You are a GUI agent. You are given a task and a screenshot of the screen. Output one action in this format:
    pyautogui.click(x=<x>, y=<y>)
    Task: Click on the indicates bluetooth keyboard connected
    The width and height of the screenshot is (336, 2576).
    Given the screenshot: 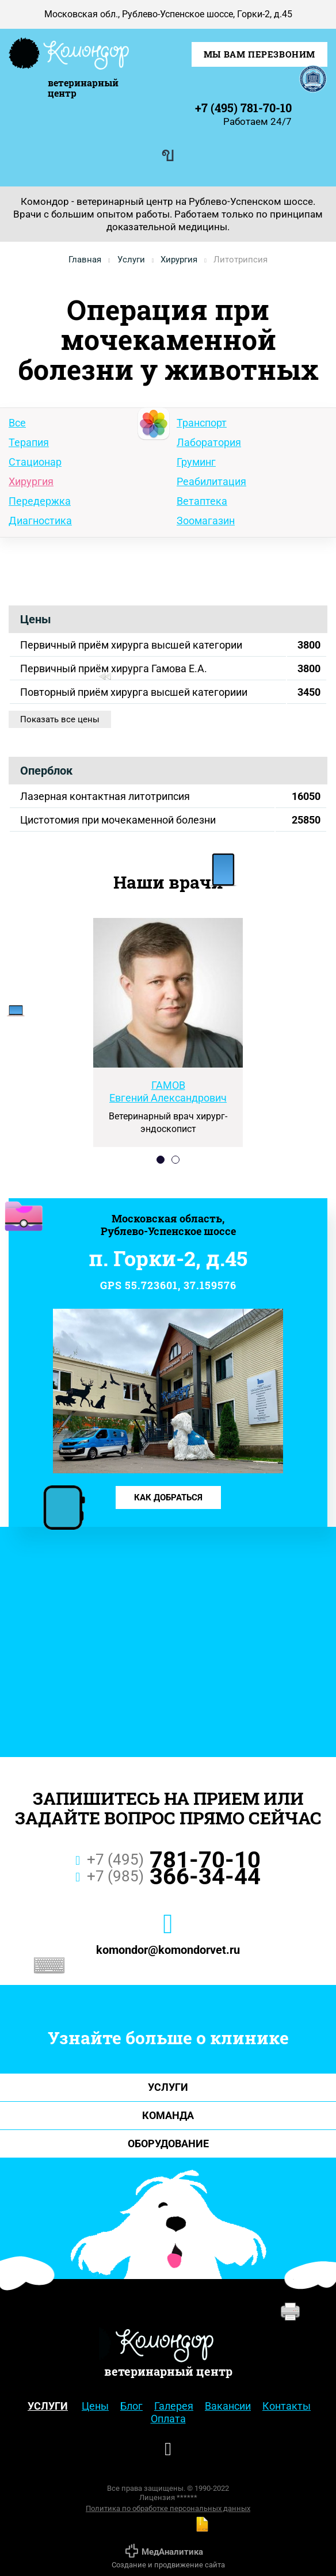 What is the action you would take?
    pyautogui.click(x=49, y=1965)
    